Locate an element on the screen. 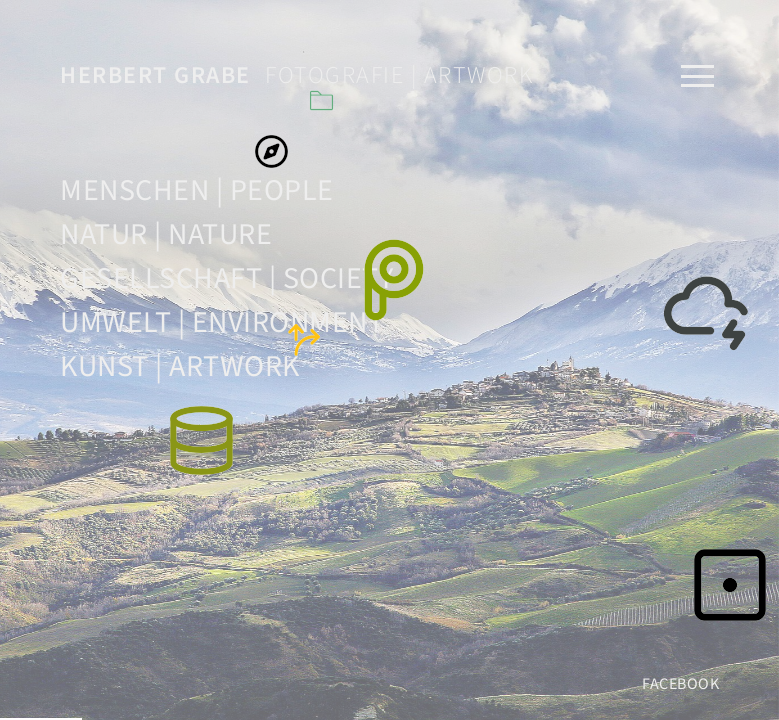 The width and height of the screenshot is (779, 720). indicates thunderstorm or severe weather conditions is located at coordinates (706, 307).